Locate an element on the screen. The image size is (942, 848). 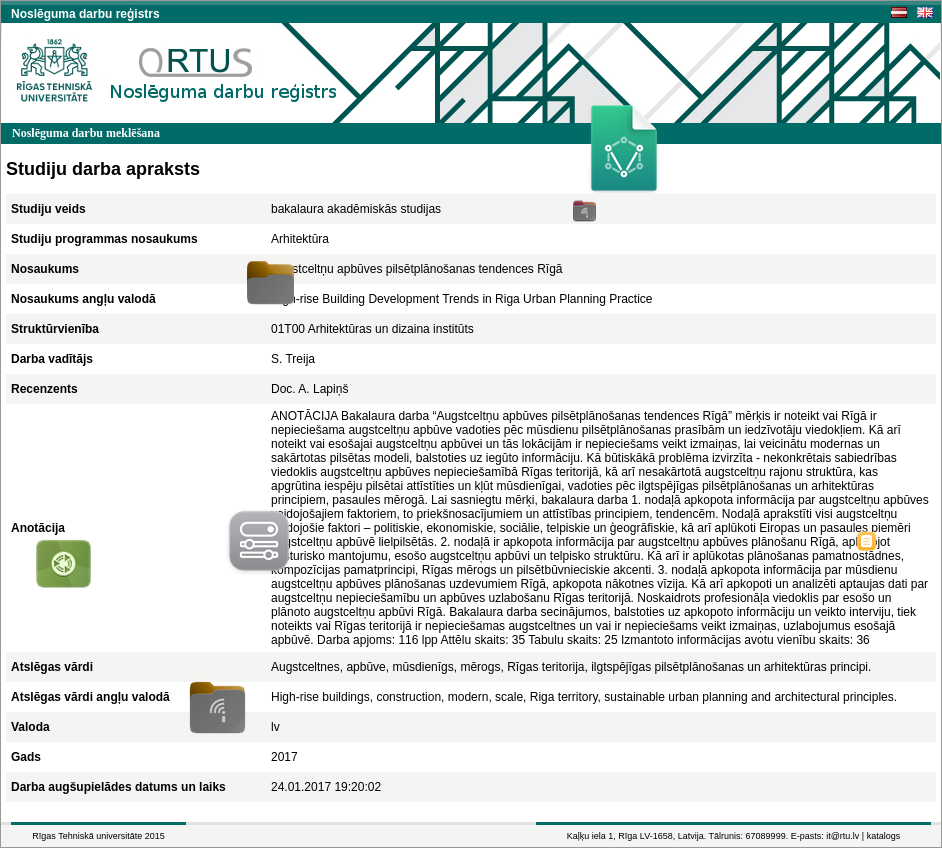
access the desktop folder is located at coordinates (63, 562).